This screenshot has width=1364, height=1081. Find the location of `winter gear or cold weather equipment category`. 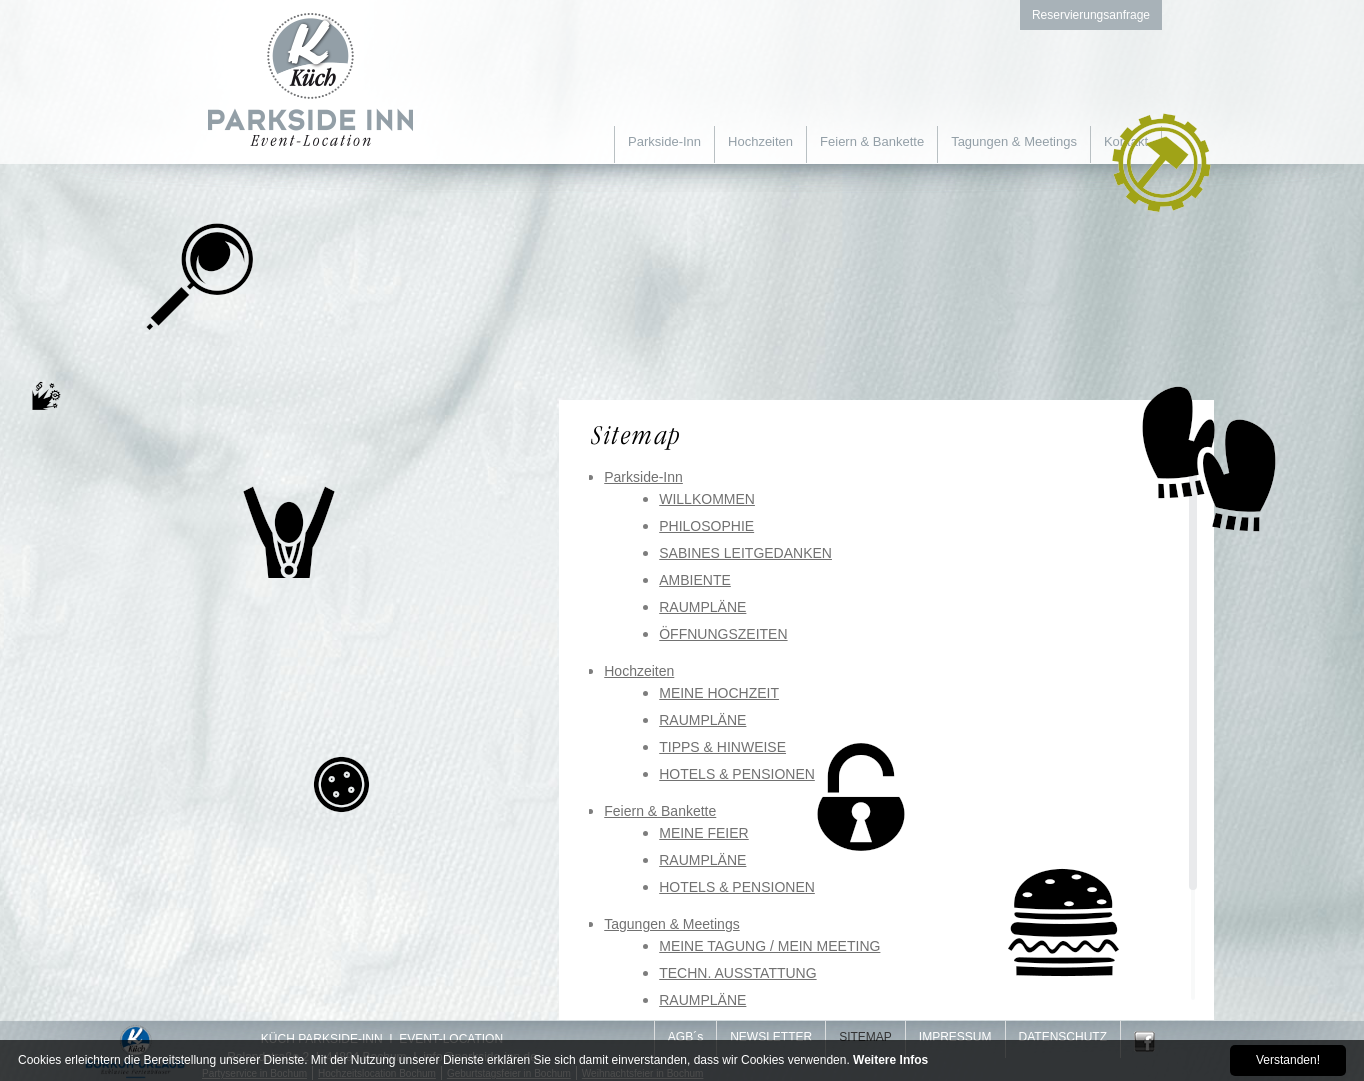

winter gear or cold weather equipment category is located at coordinates (1209, 459).